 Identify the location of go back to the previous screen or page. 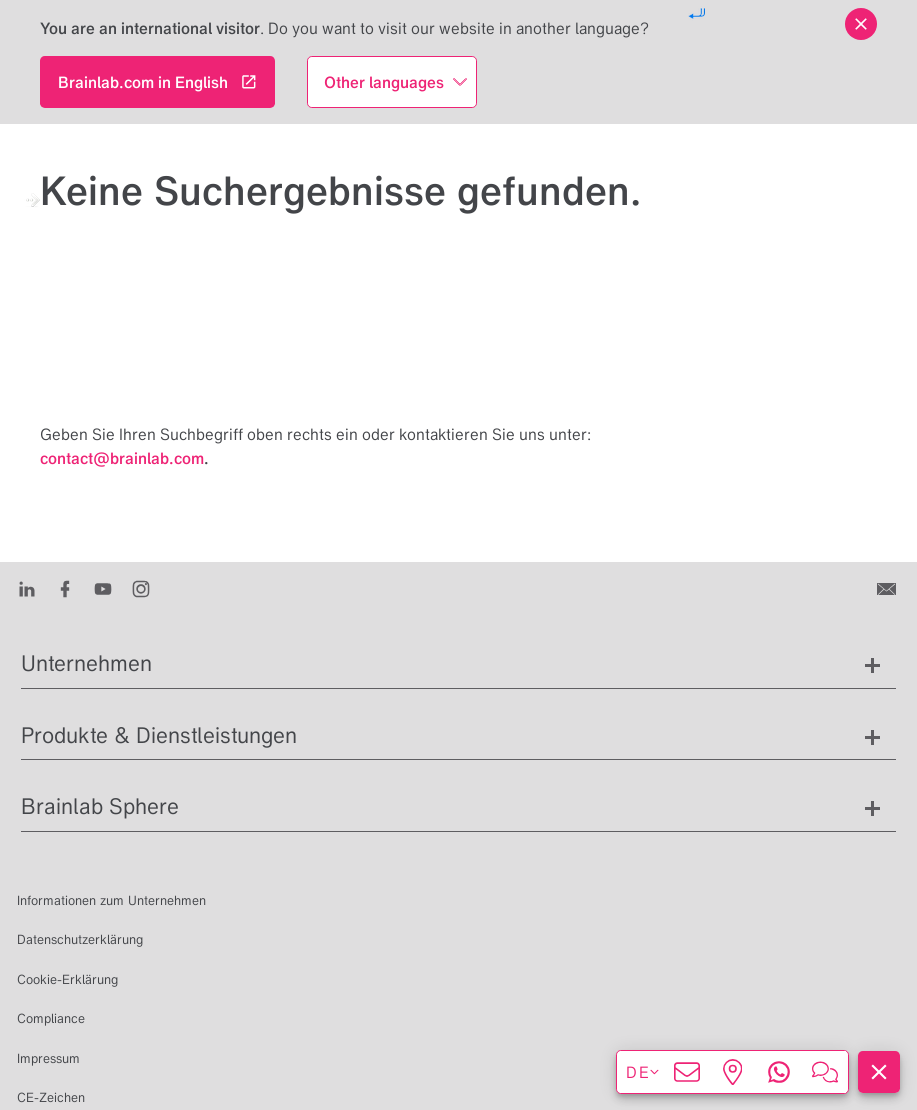
(33, 200).